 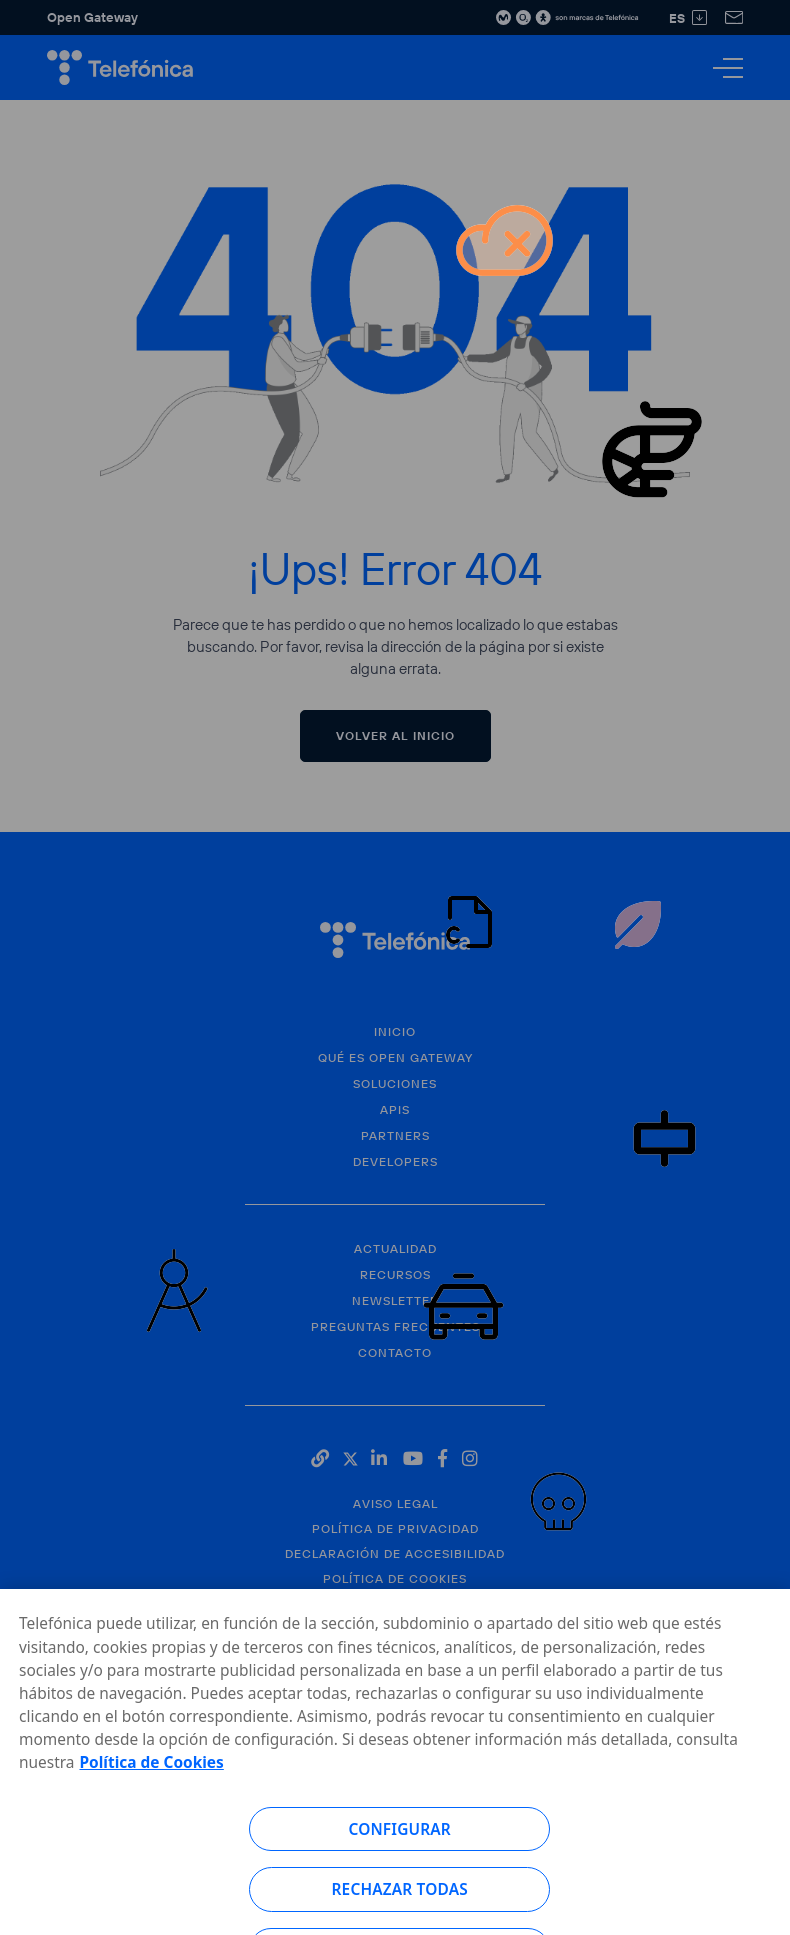 What do you see at coordinates (174, 1292) in the screenshot?
I see `access drawing or drafting tools` at bounding box center [174, 1292].